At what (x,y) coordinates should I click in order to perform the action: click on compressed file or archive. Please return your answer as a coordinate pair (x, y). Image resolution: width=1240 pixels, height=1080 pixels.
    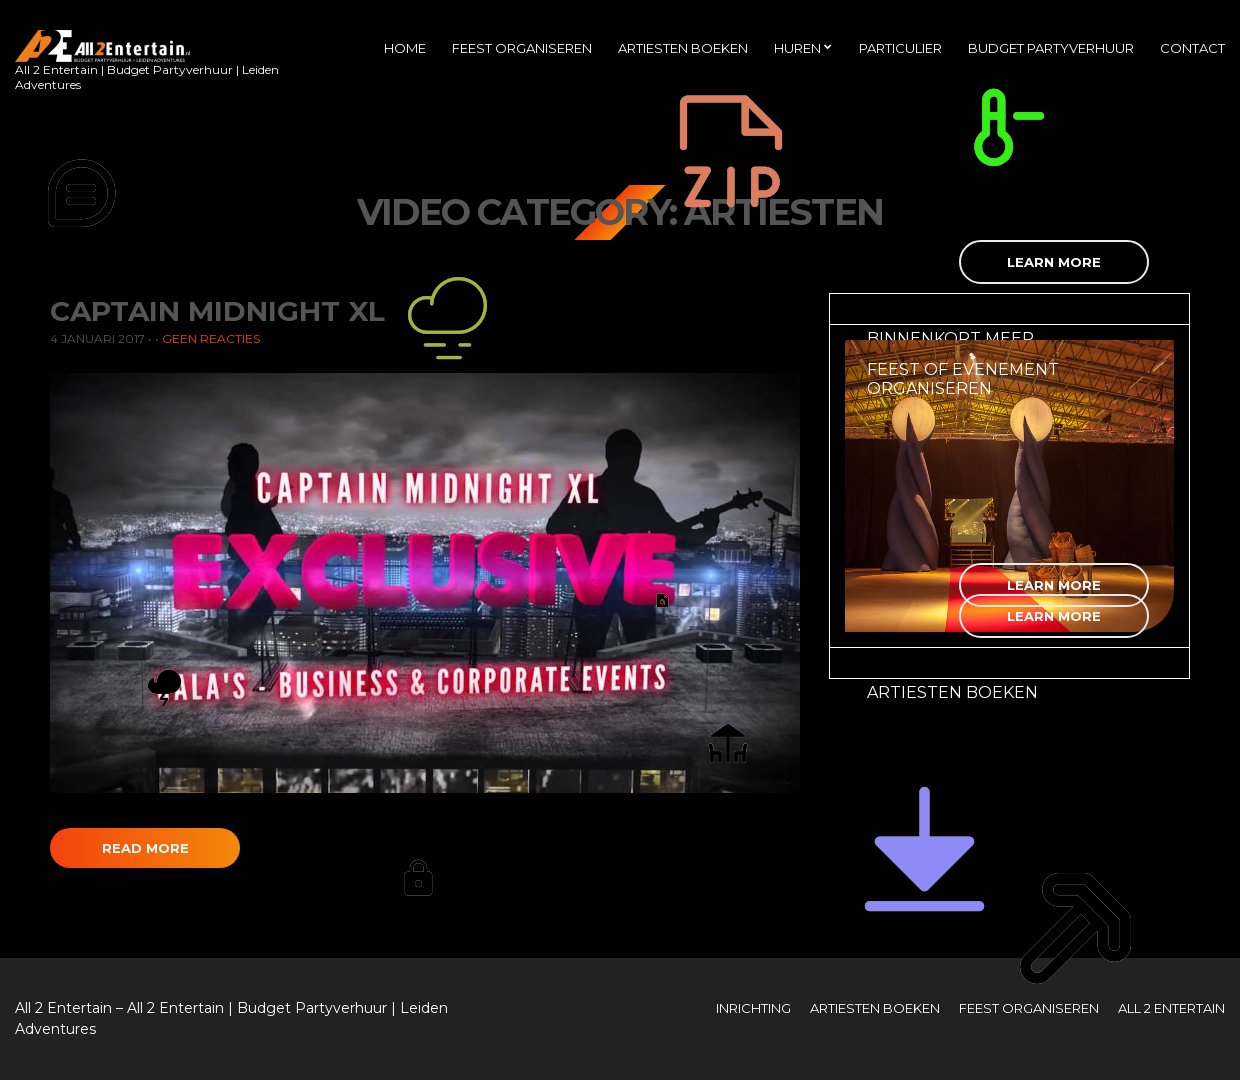
    Looking at the image, I should click on (731, 156).